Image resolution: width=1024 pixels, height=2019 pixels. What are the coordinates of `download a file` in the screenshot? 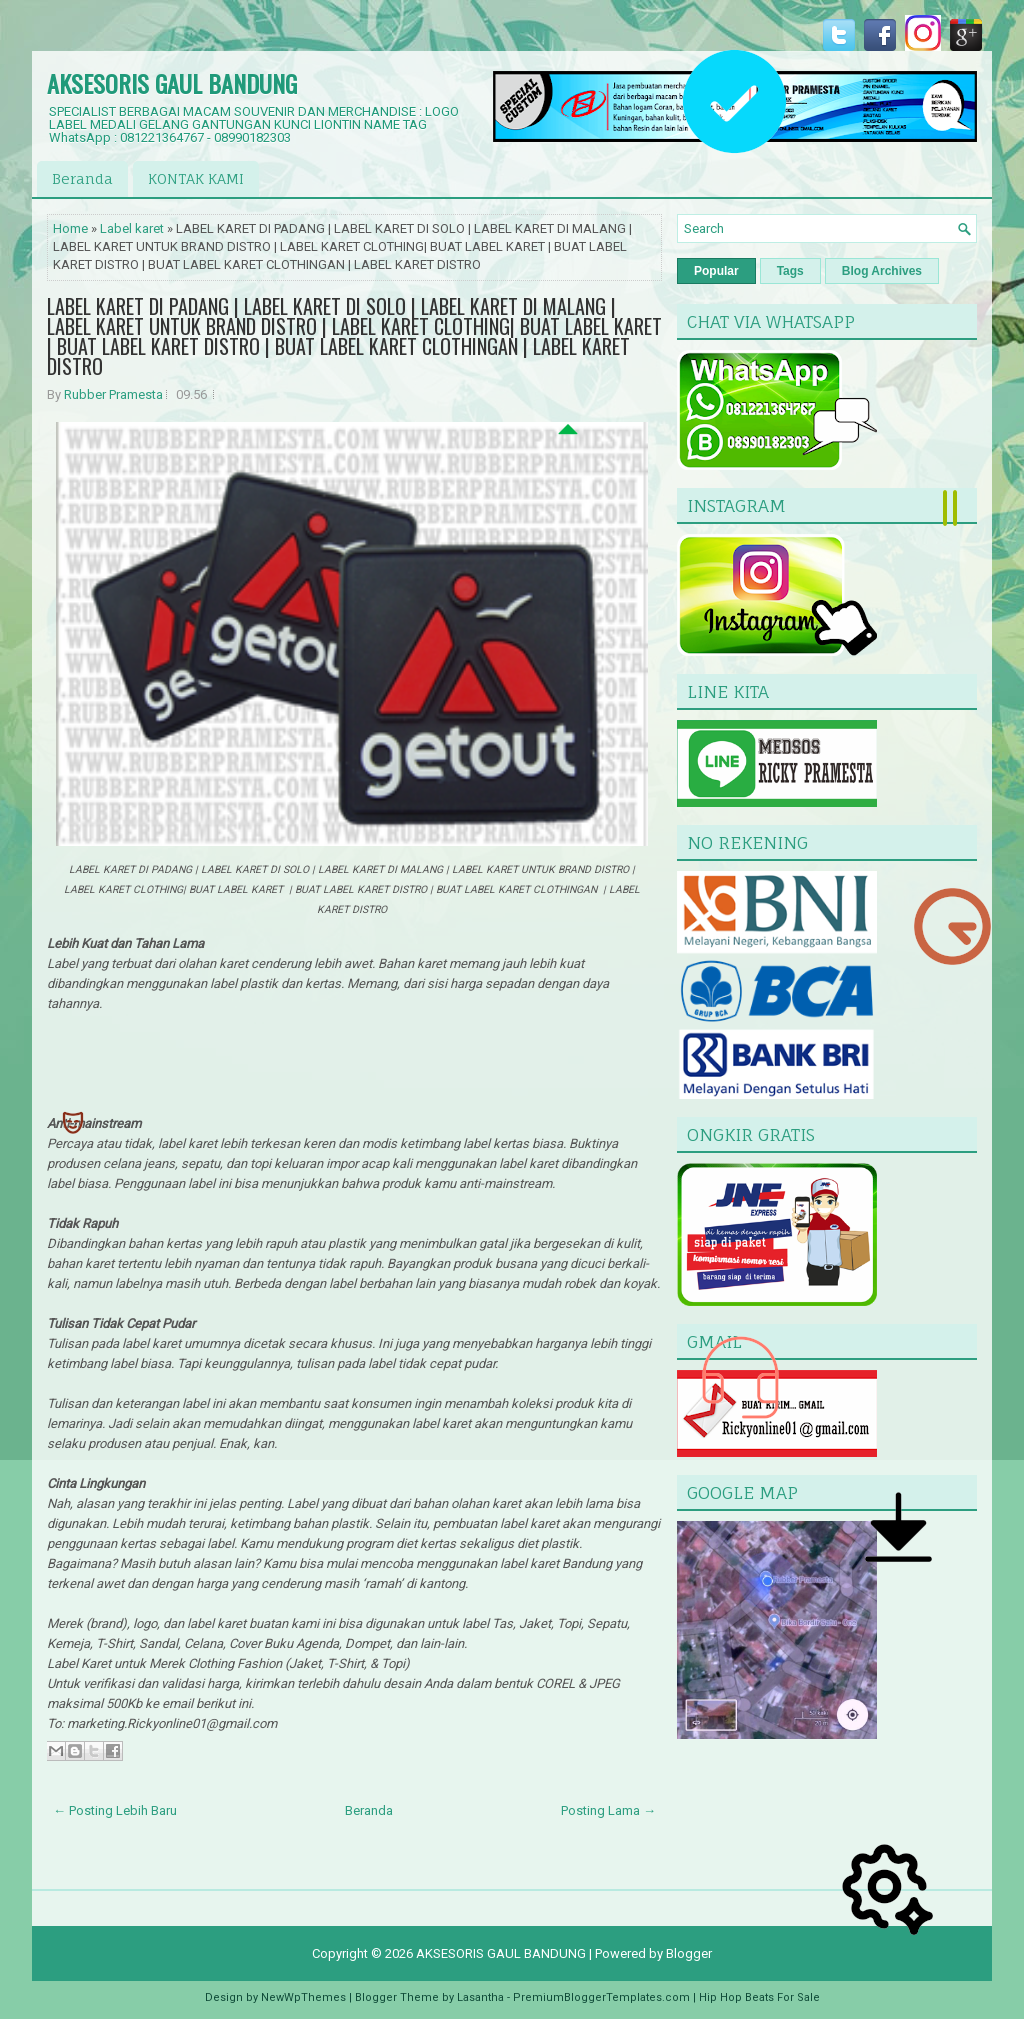 It's located at (898, 1528).